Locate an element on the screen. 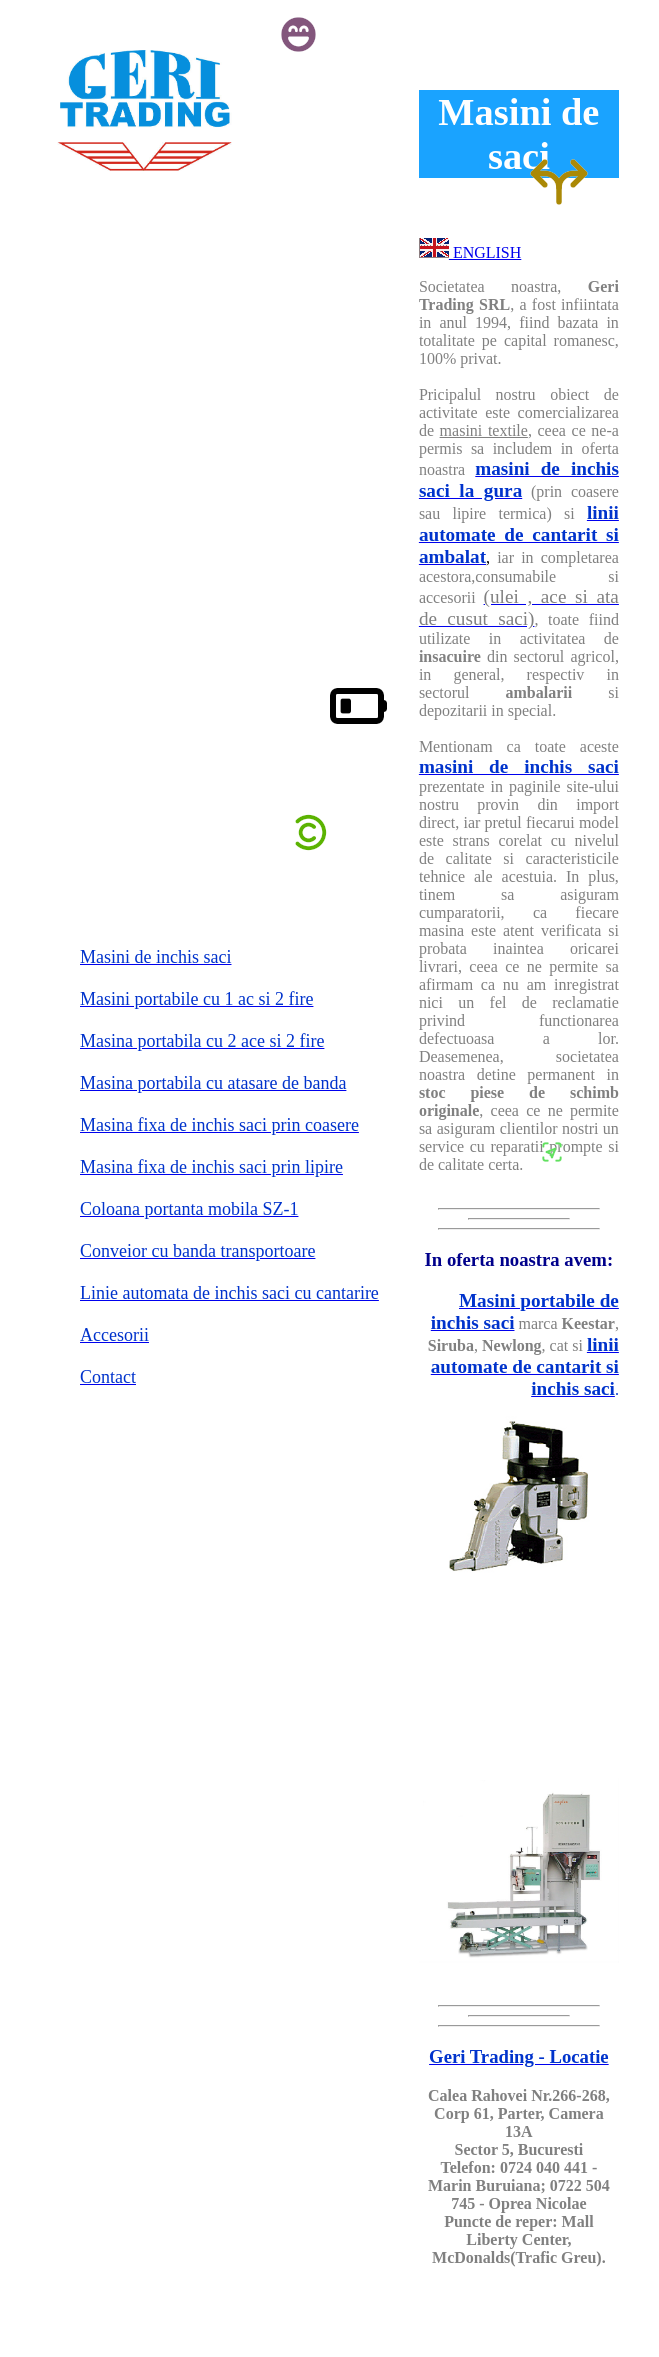 The height and width of the screenshot is (2357, 659). comedy central brand logo is located at coordinates (310, 832).